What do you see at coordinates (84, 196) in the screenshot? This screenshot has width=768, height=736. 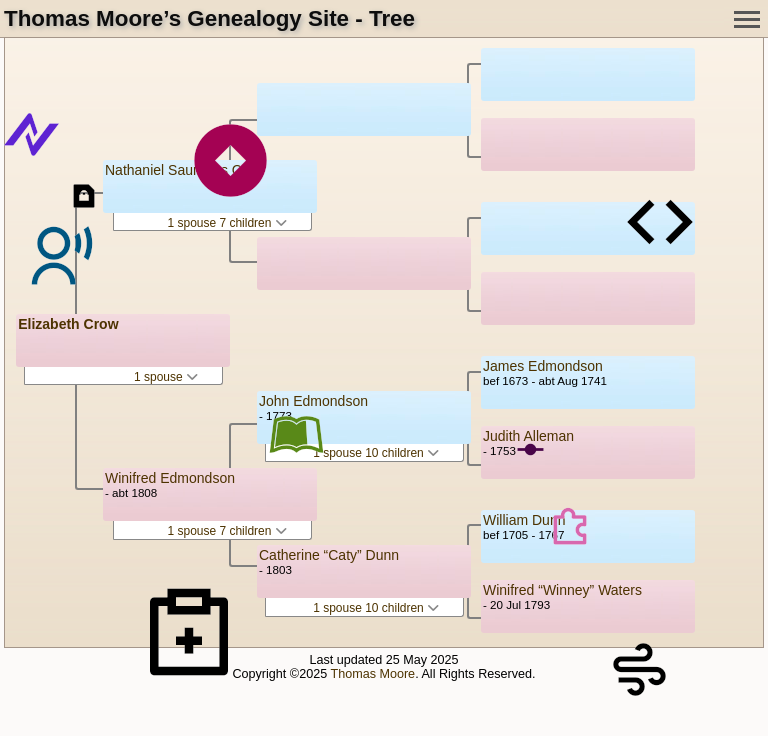 I see `access a password-protected file` at bounding box center [84, 196].